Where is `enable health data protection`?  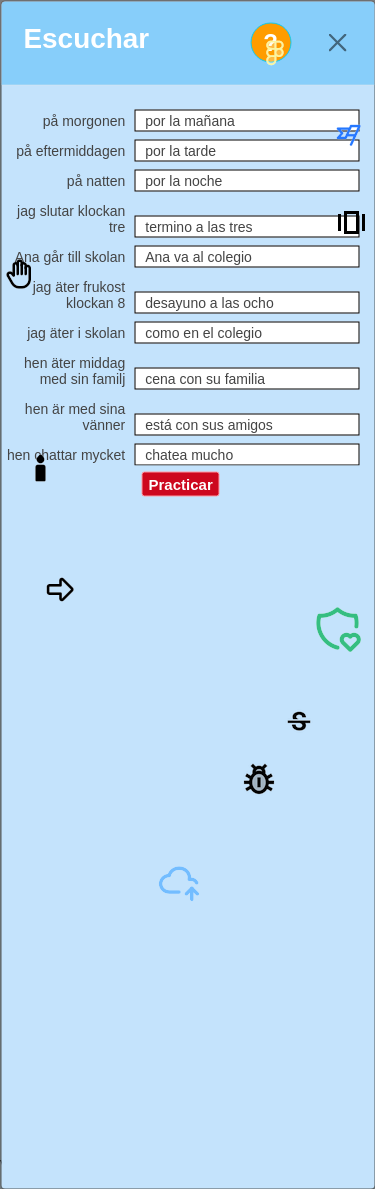 enable health data protection is located at coordinates (337, 628).